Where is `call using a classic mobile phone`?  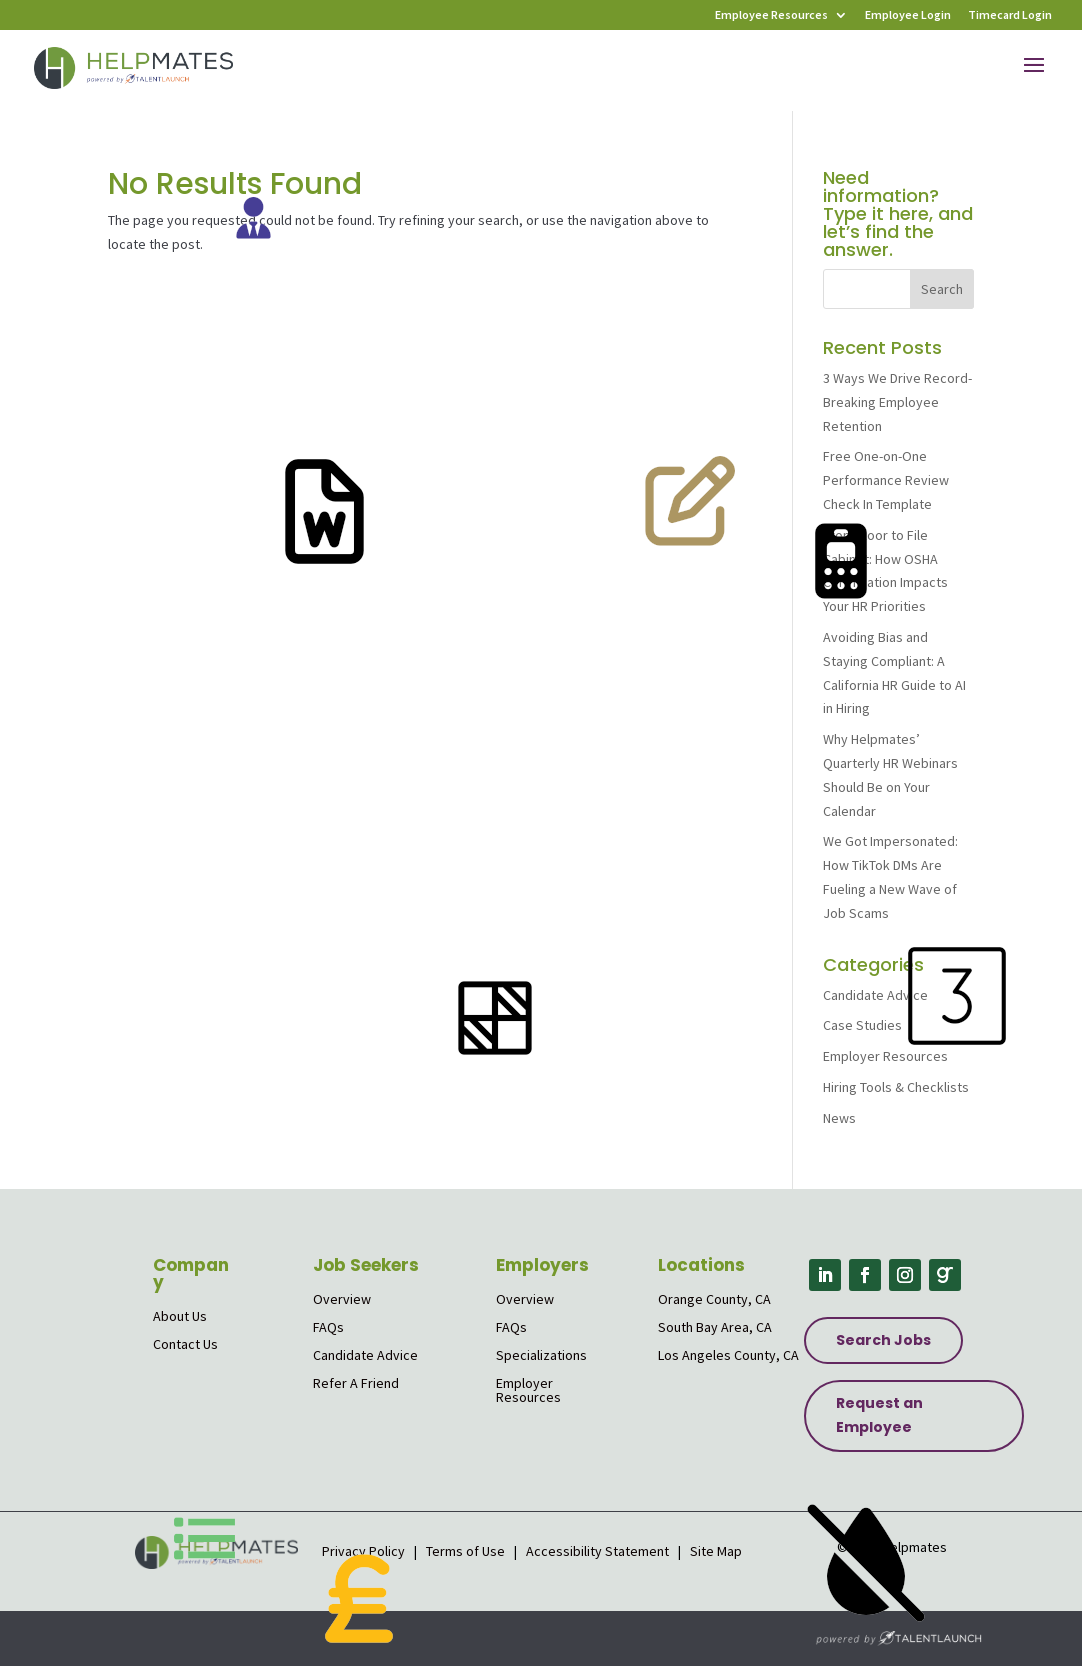
call using a classic mobile phone is located at coordinates (841, 561).